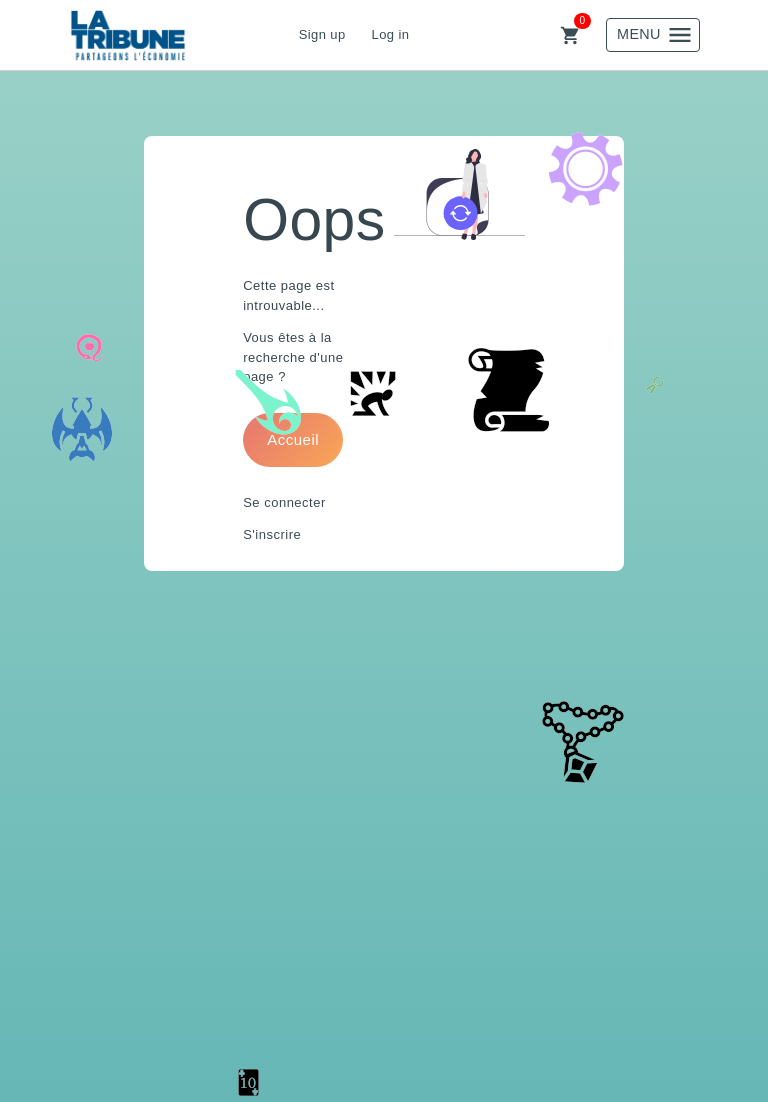 This screenshot has height=1102, width=768. Describe the element at coordinates (82, 430) in the screenshot. I see `represents a bat creature or enemy in a game` at that location.